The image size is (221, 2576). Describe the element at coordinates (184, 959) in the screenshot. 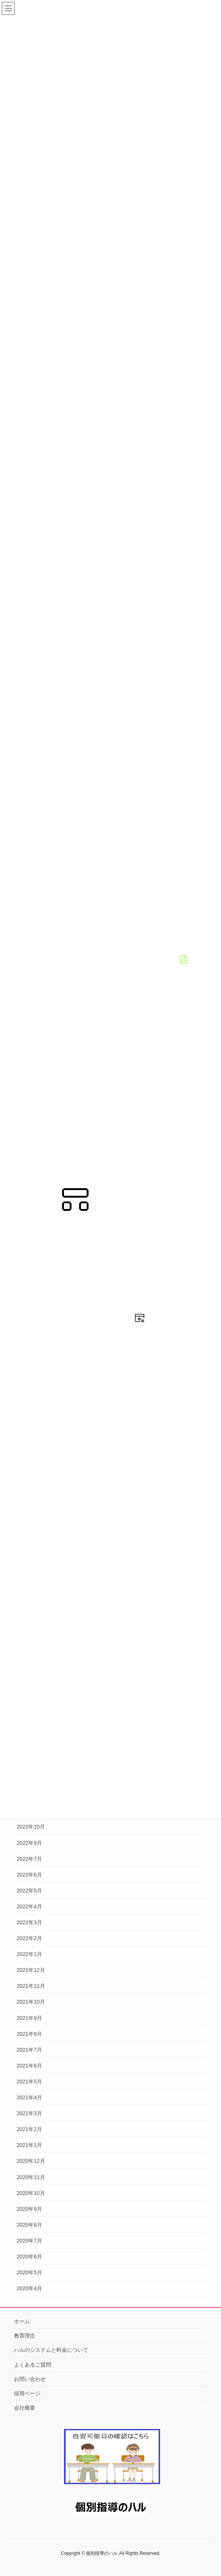

I see `view or access code gists` at that location.